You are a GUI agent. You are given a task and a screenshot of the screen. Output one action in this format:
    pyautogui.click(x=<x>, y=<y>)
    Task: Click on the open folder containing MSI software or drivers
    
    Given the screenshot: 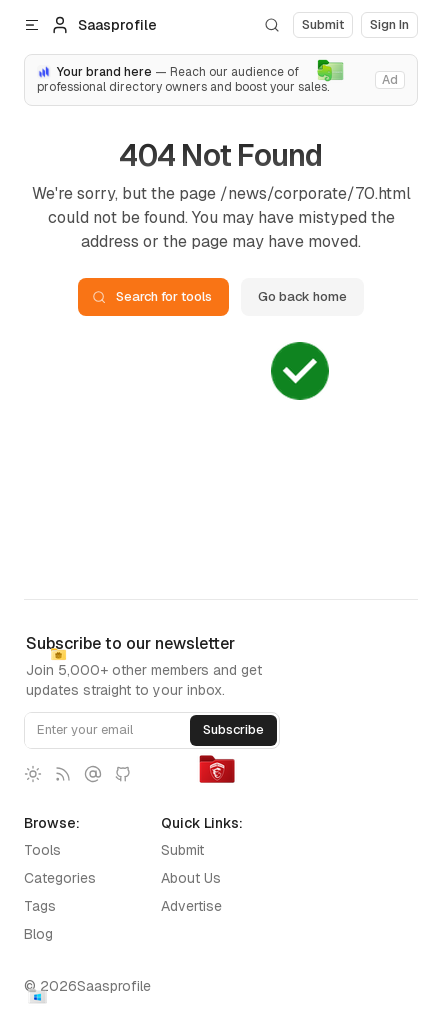 What is the action you would take?
    pyautogui.click(x=217, y=770)
    